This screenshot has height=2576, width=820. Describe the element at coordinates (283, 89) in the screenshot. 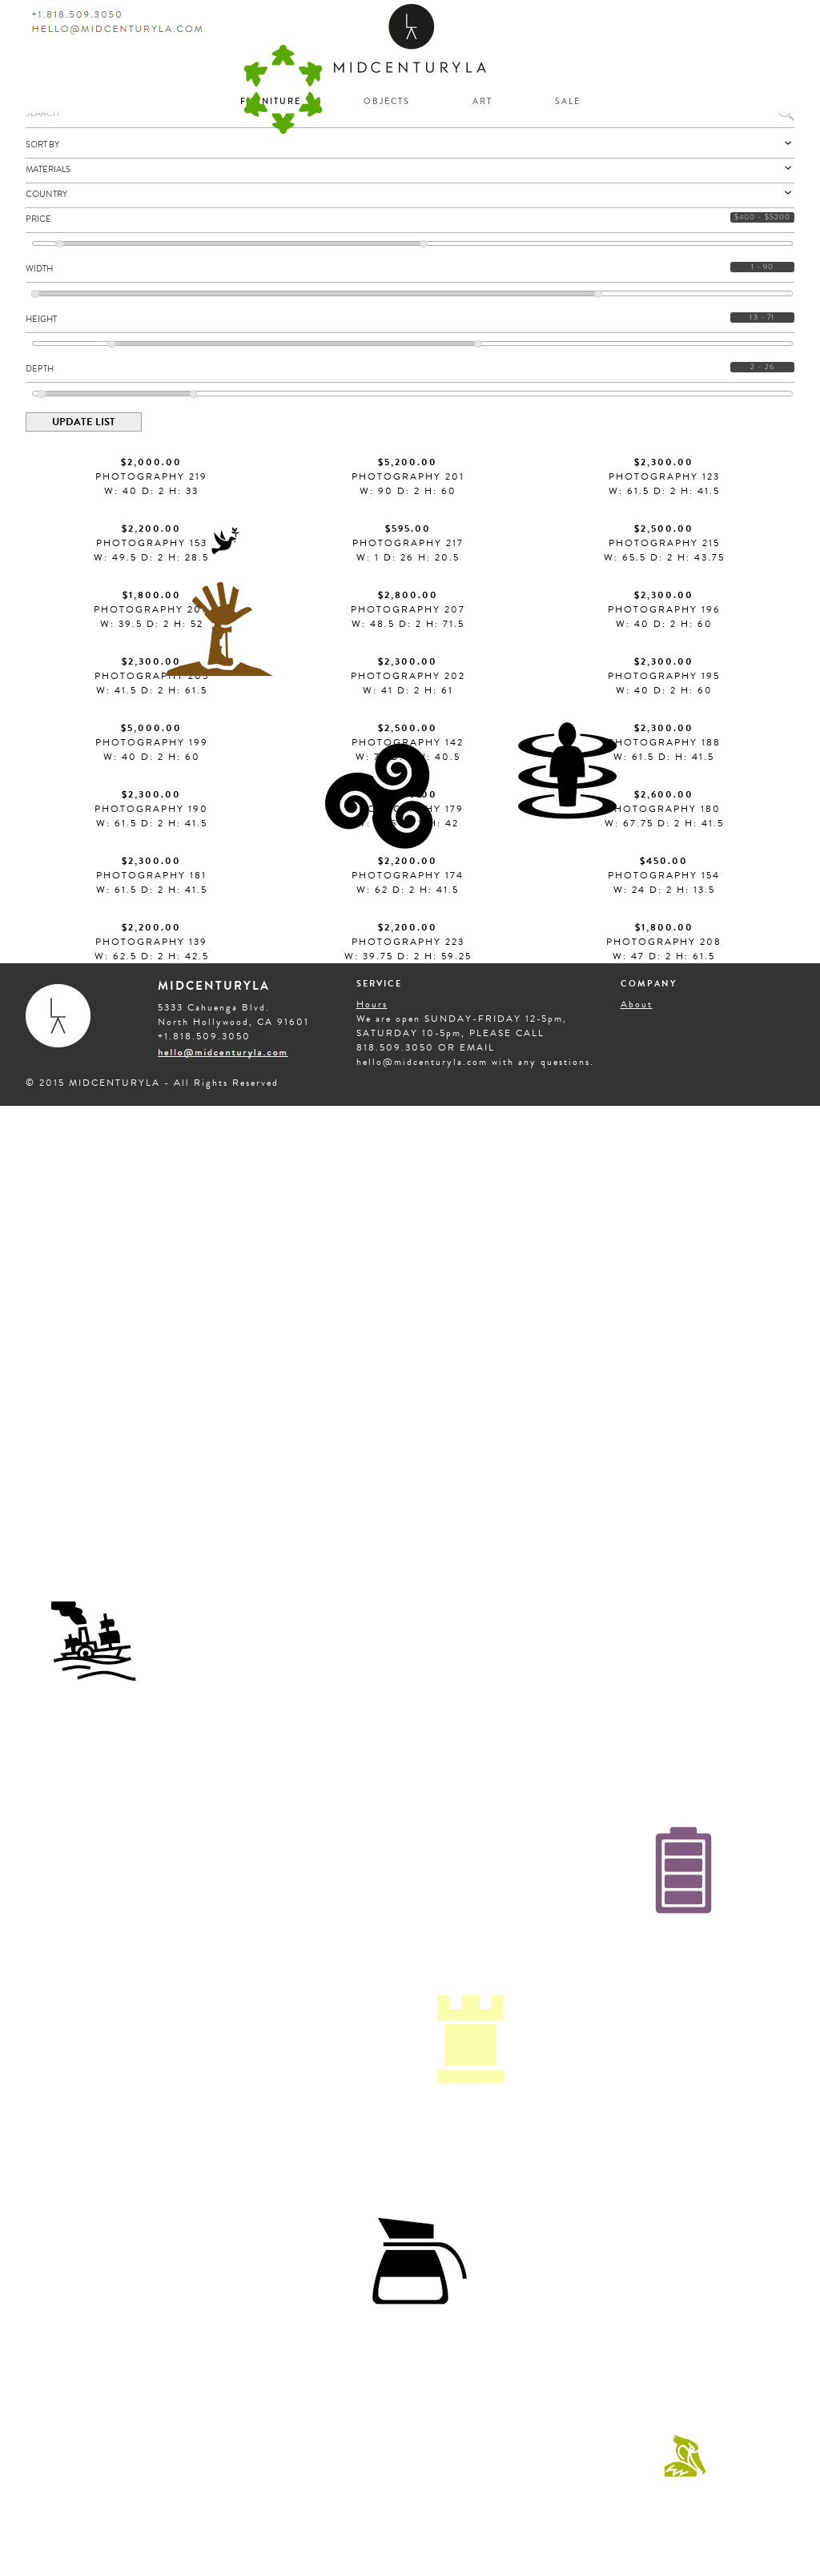

I see `view players in a game lobby` at that location.